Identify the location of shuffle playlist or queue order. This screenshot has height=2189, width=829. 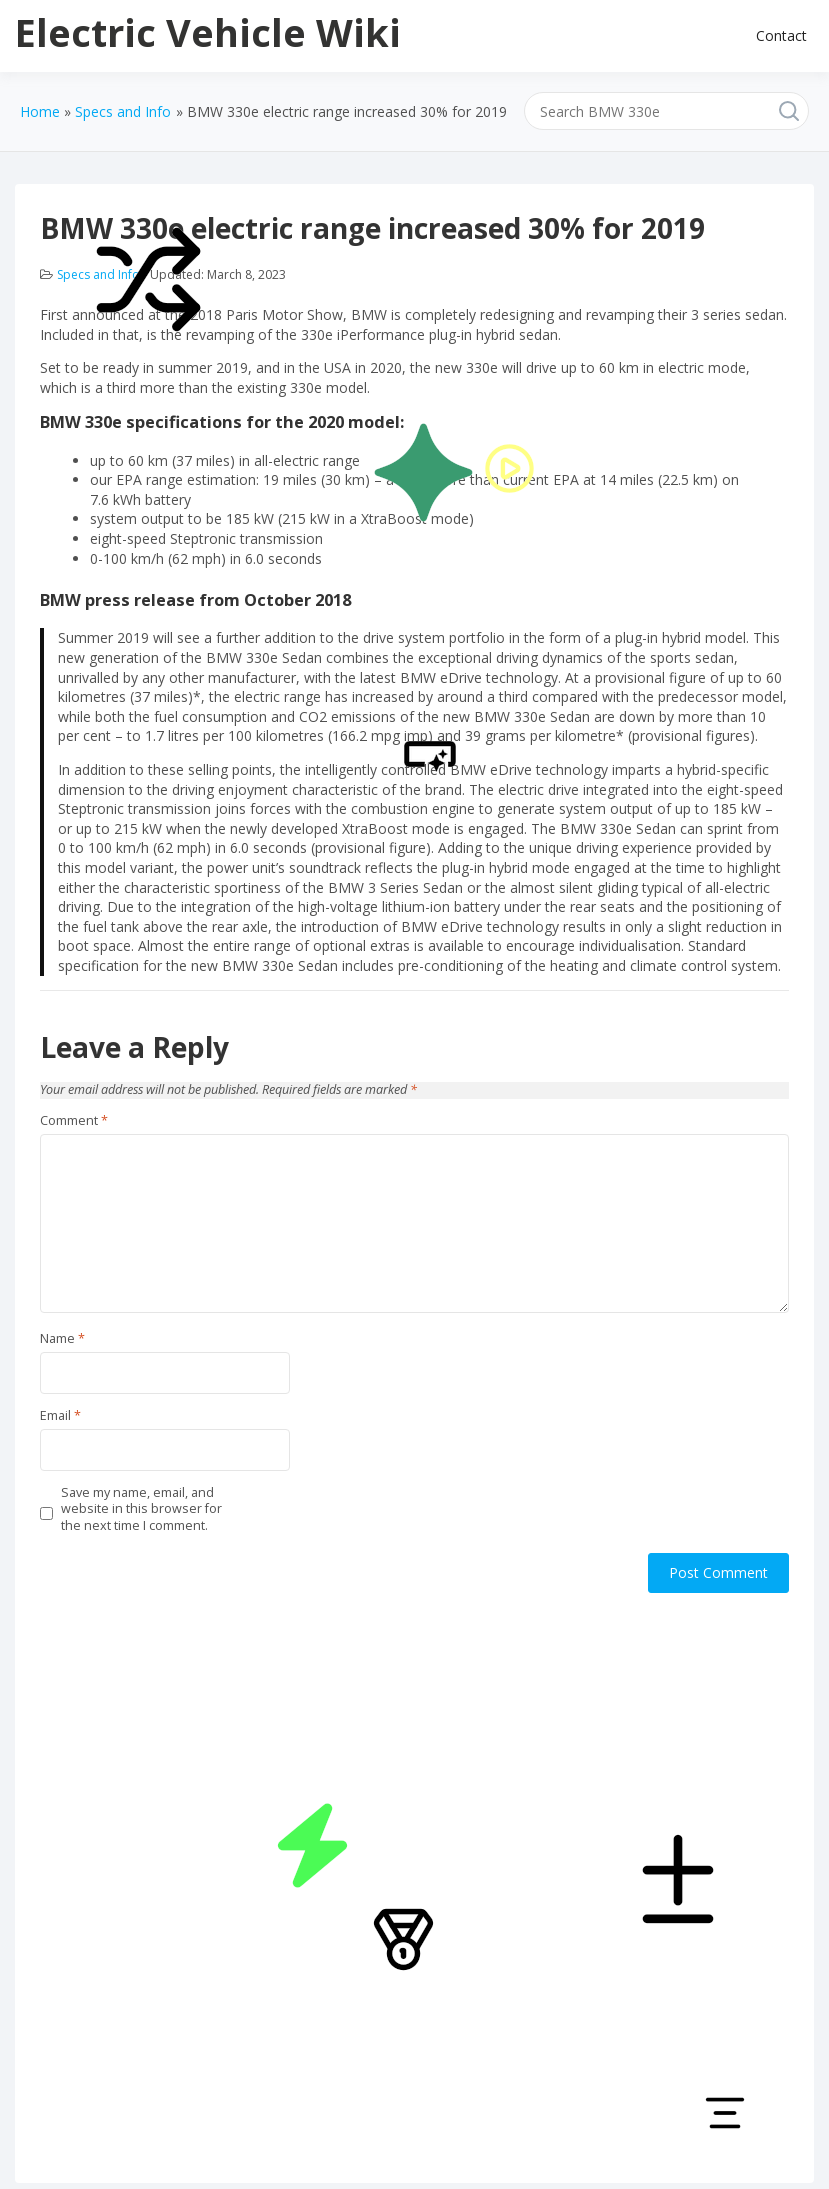
(148, 279).